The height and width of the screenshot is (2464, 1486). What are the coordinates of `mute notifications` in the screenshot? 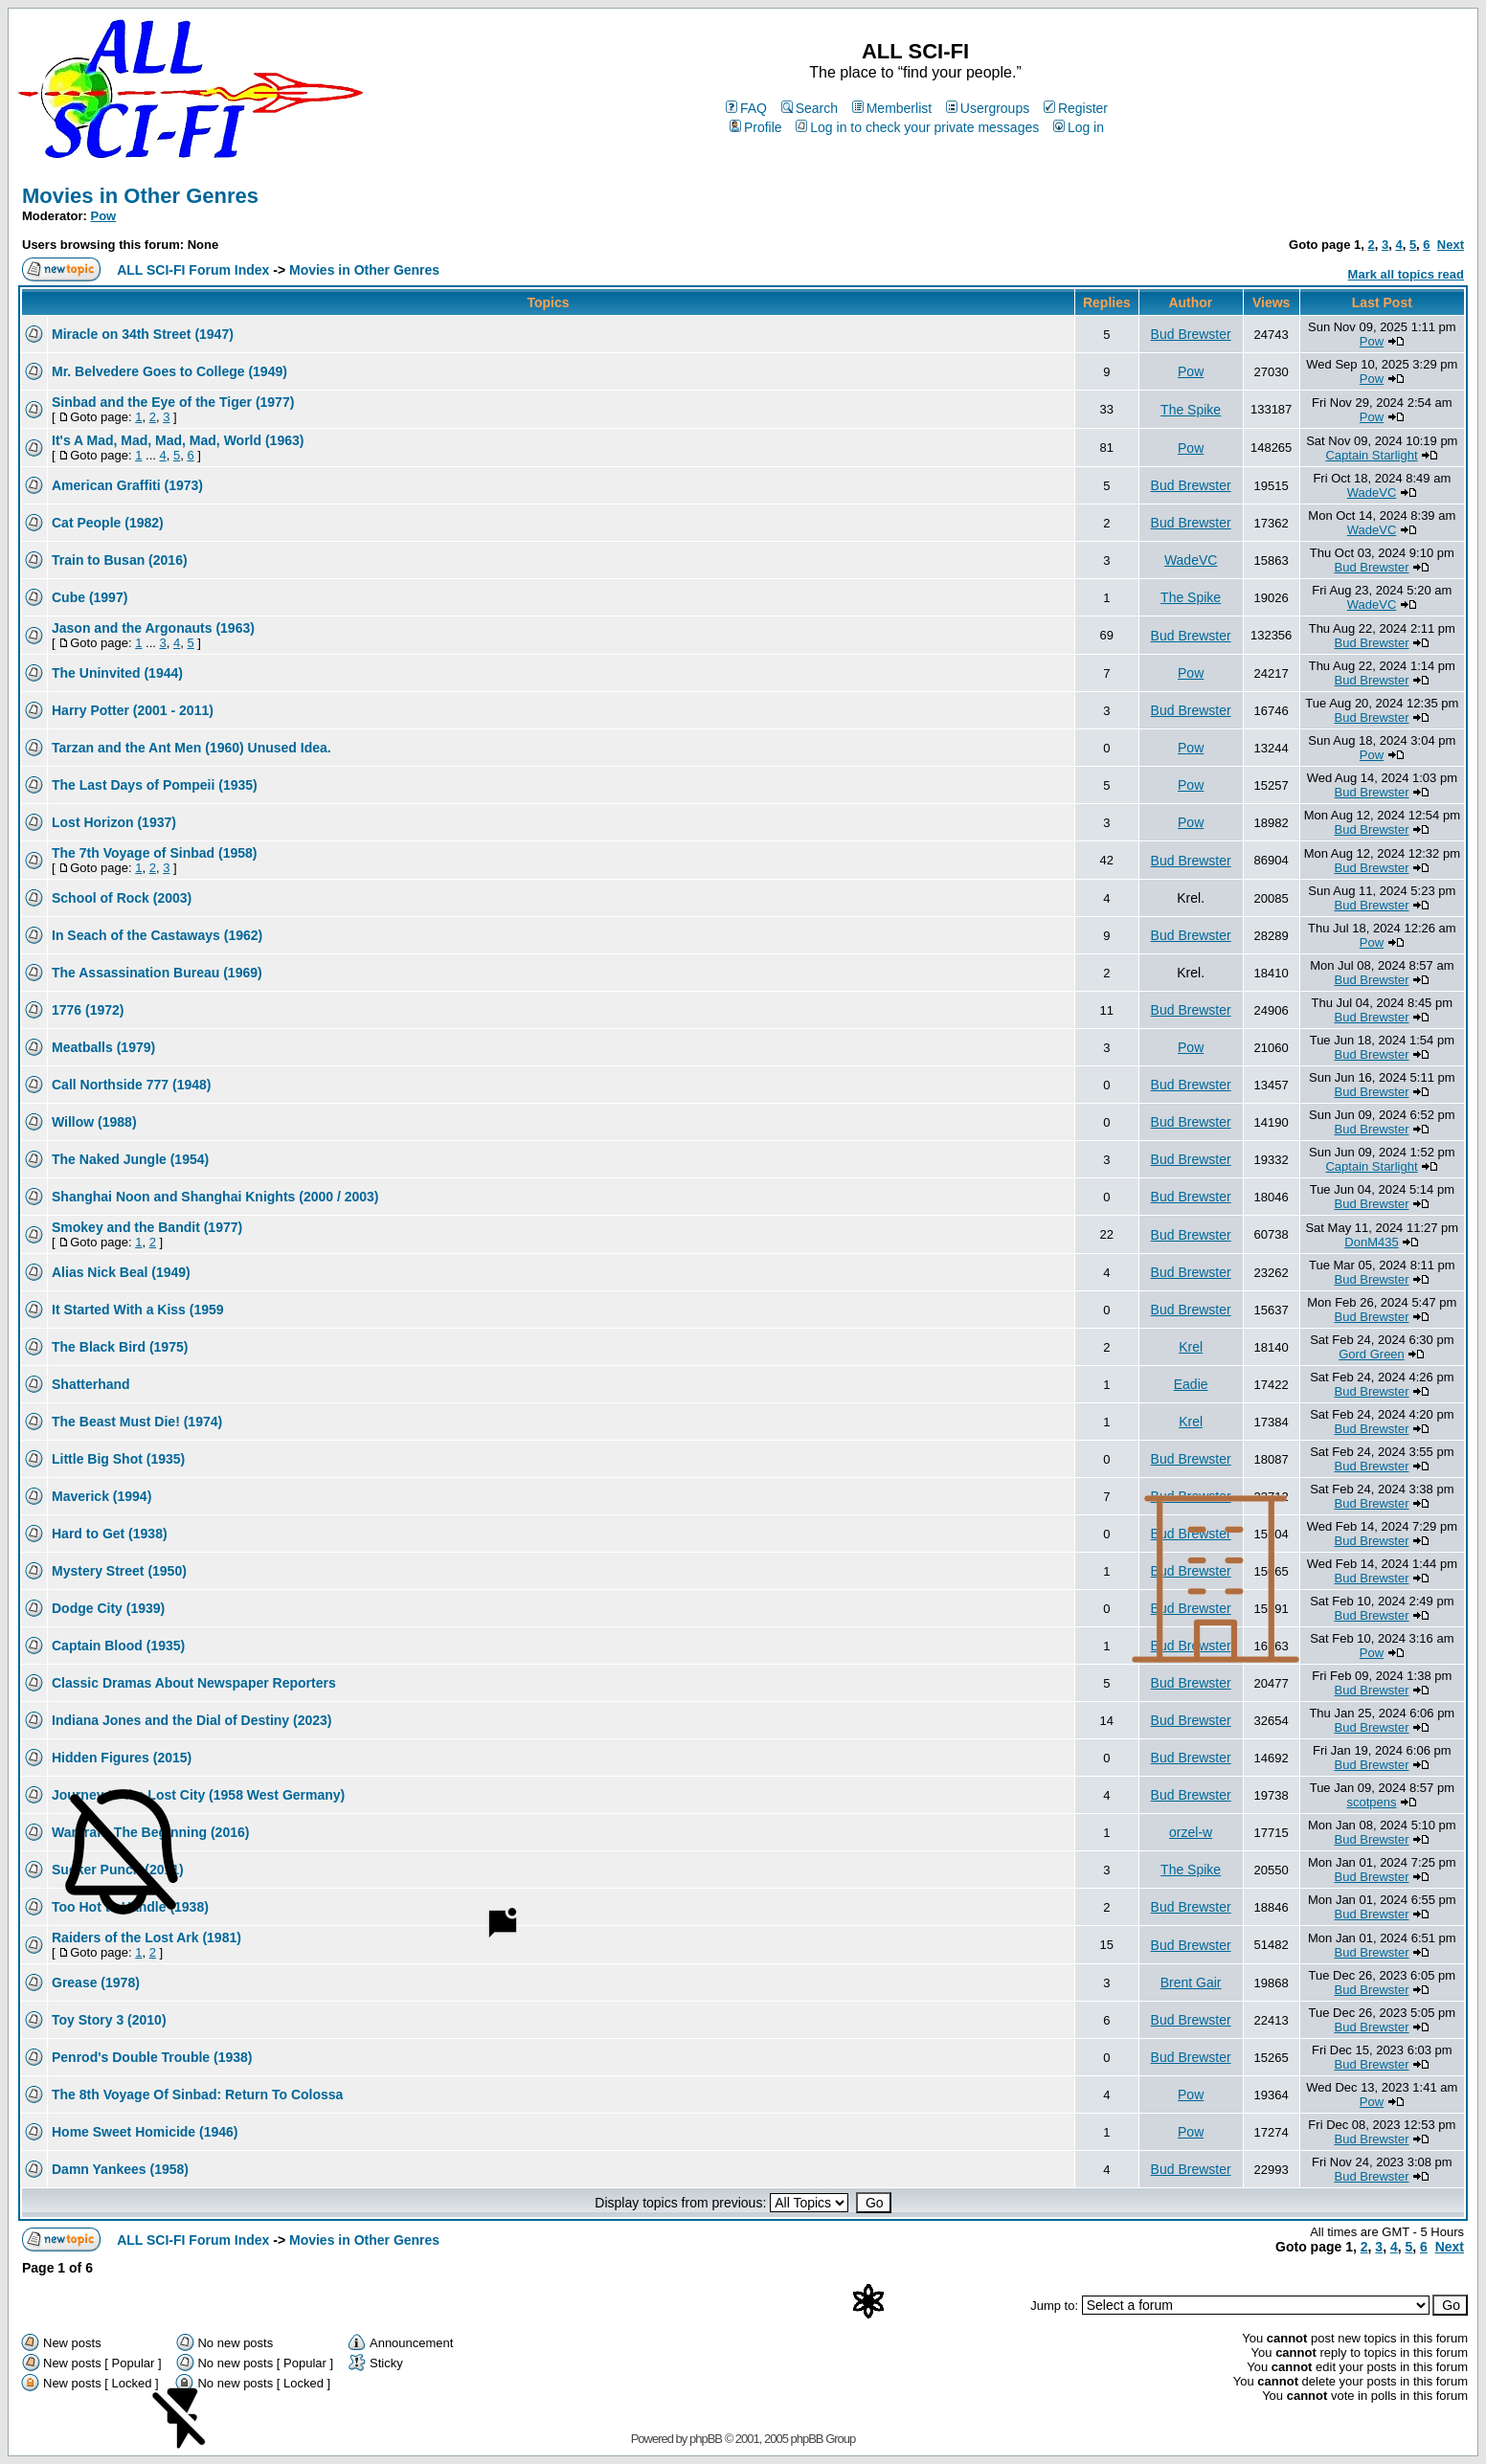 It's located at (123, 1851).